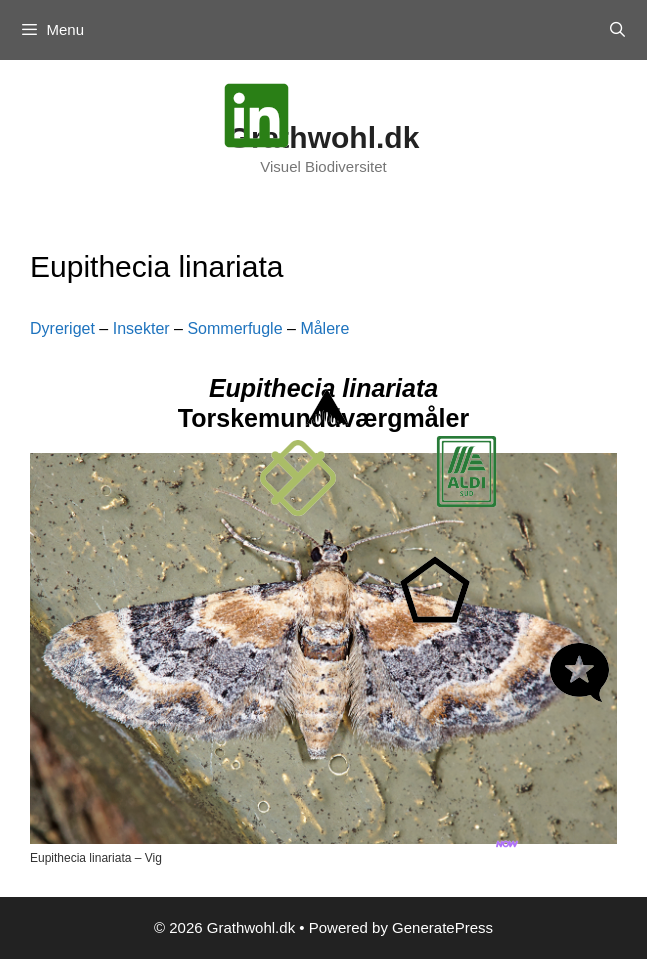 The image size is (647, 959). I want to click on open the NOW streaming app, so click(507, 844).